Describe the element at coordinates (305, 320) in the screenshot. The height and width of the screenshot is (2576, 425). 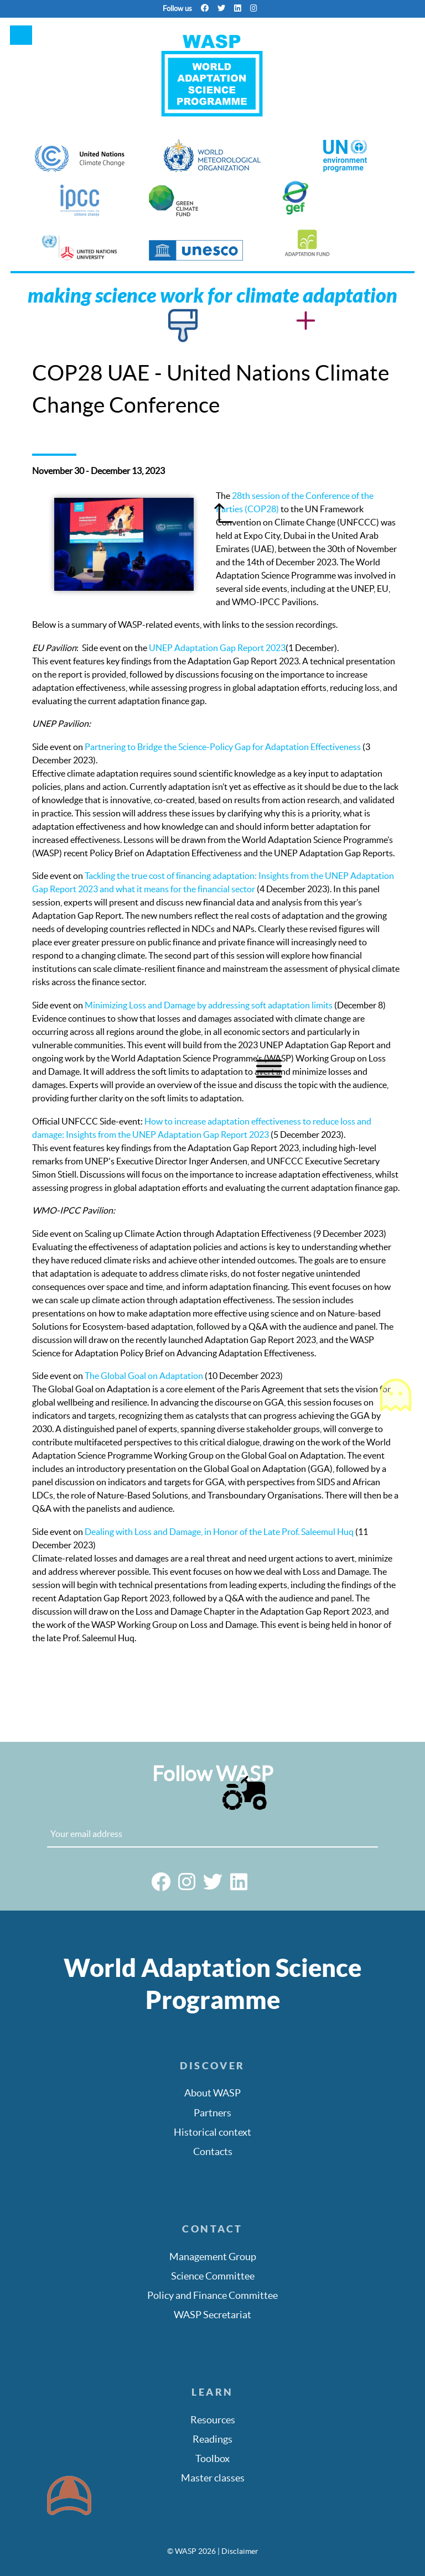
I see `add a new item` at that location.